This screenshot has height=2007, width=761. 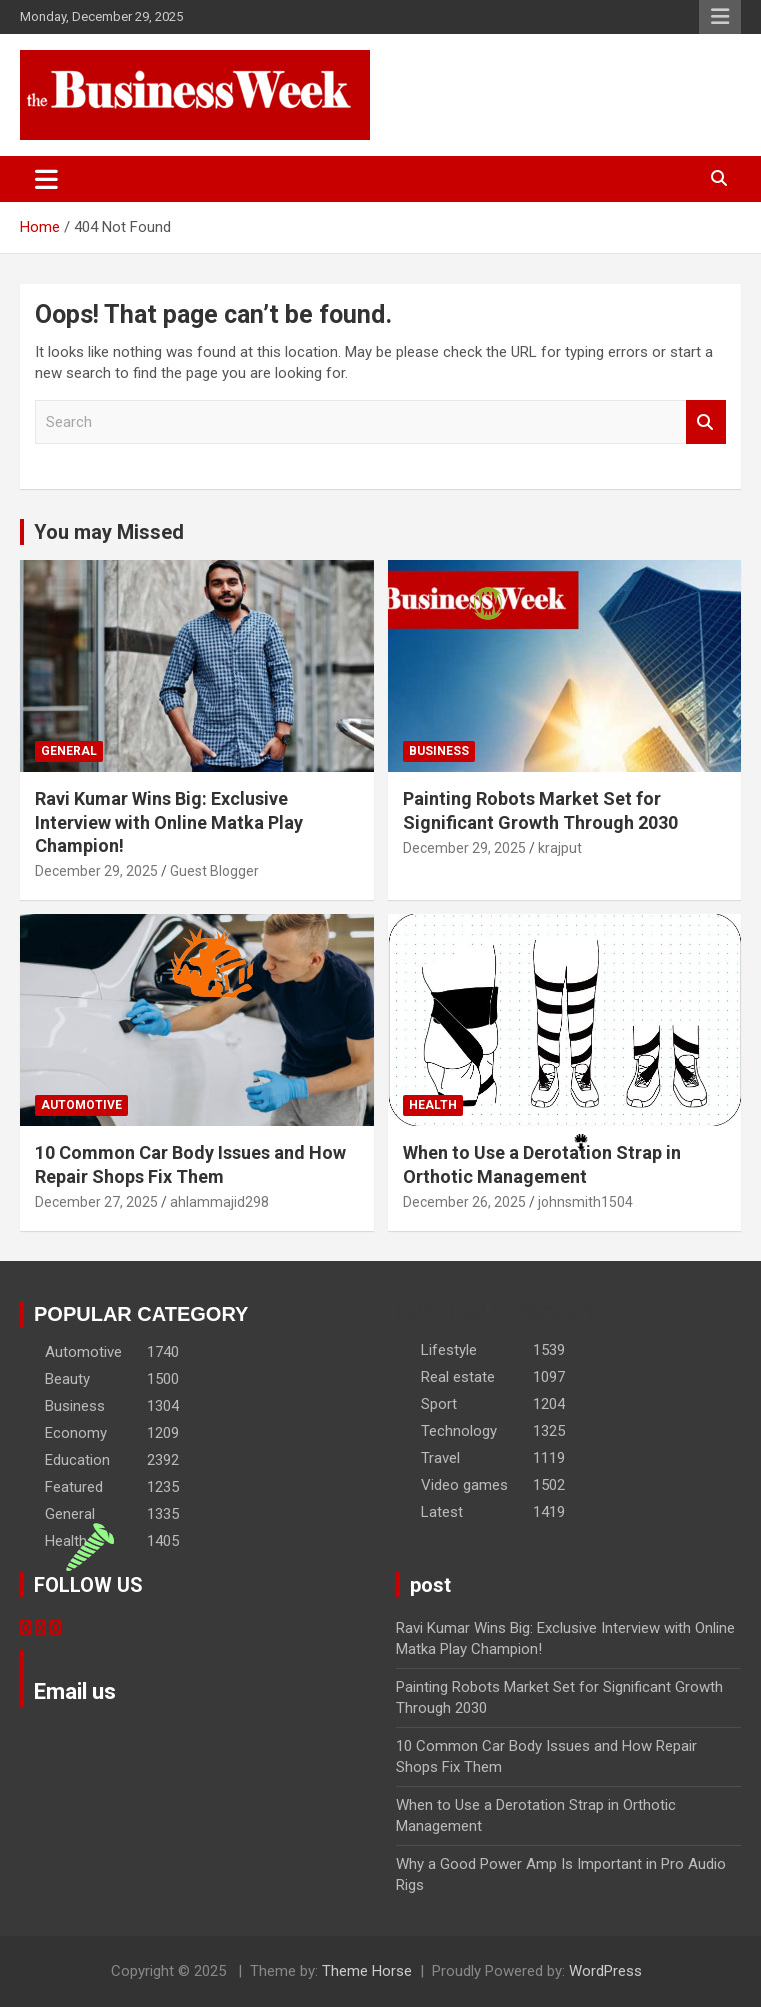 I want to click on view burial site or ancient monument location, so click(x=212, y=961).